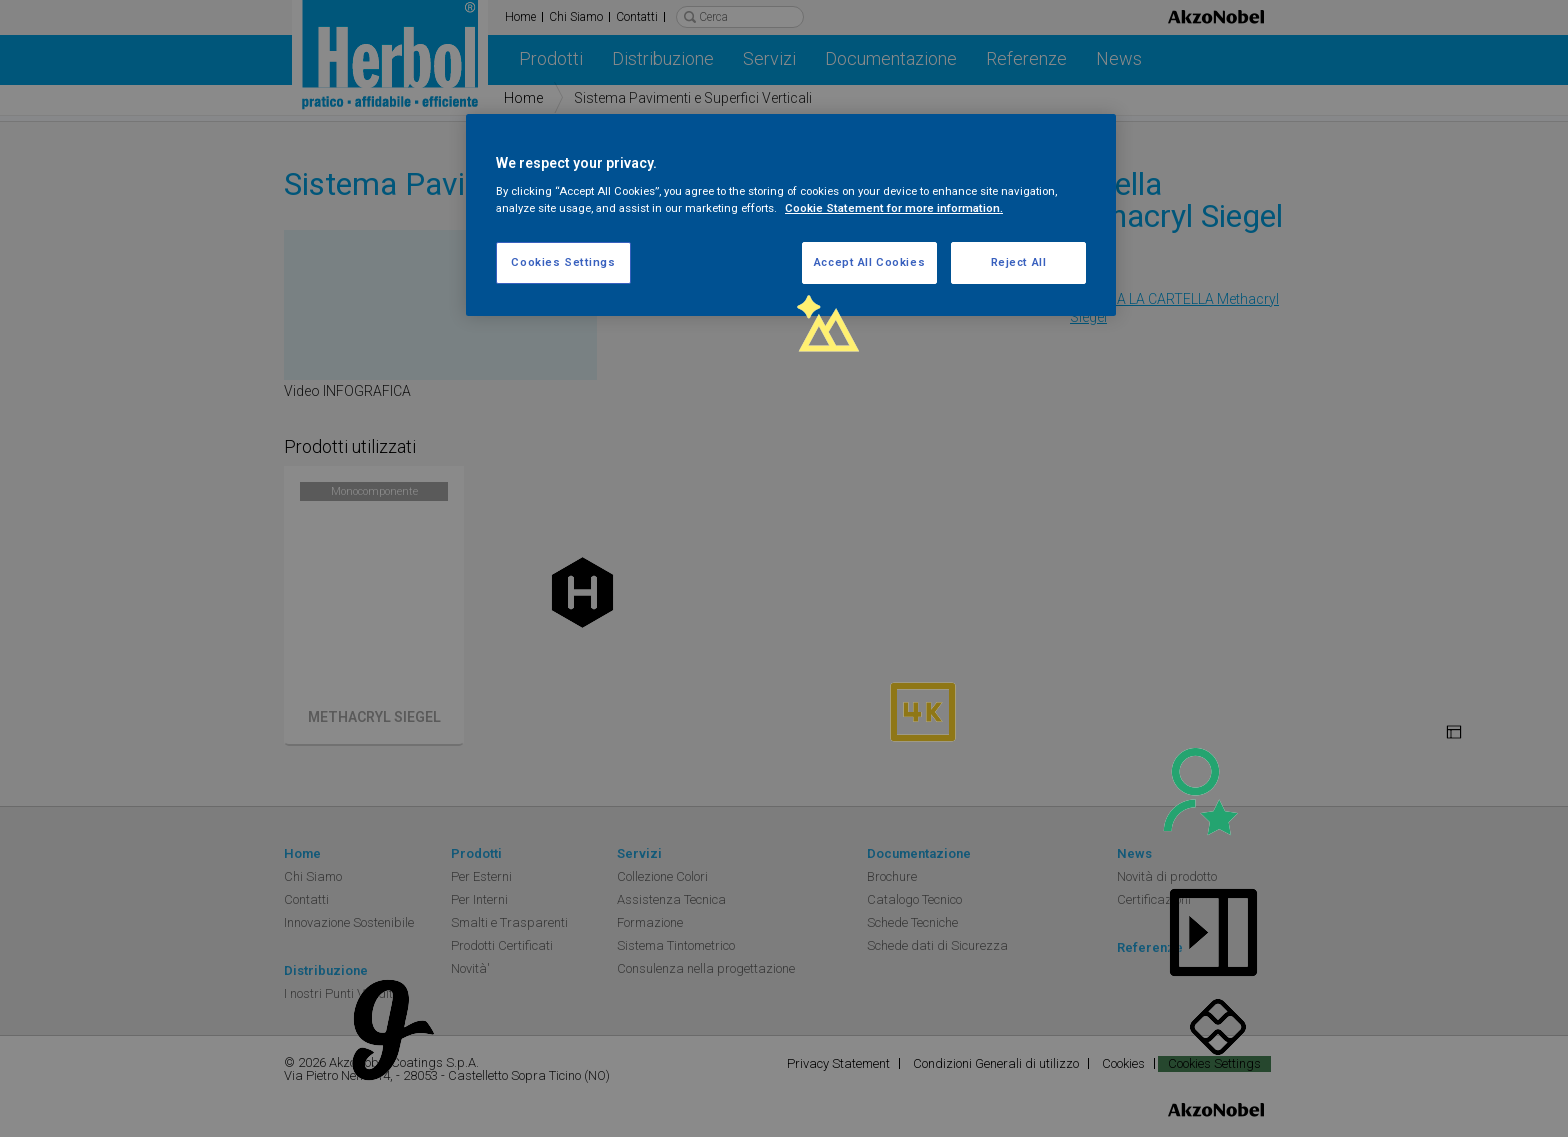 The image size is (1568, 1137). I want to click on view featured or starred user profile, so click(1195, 791).